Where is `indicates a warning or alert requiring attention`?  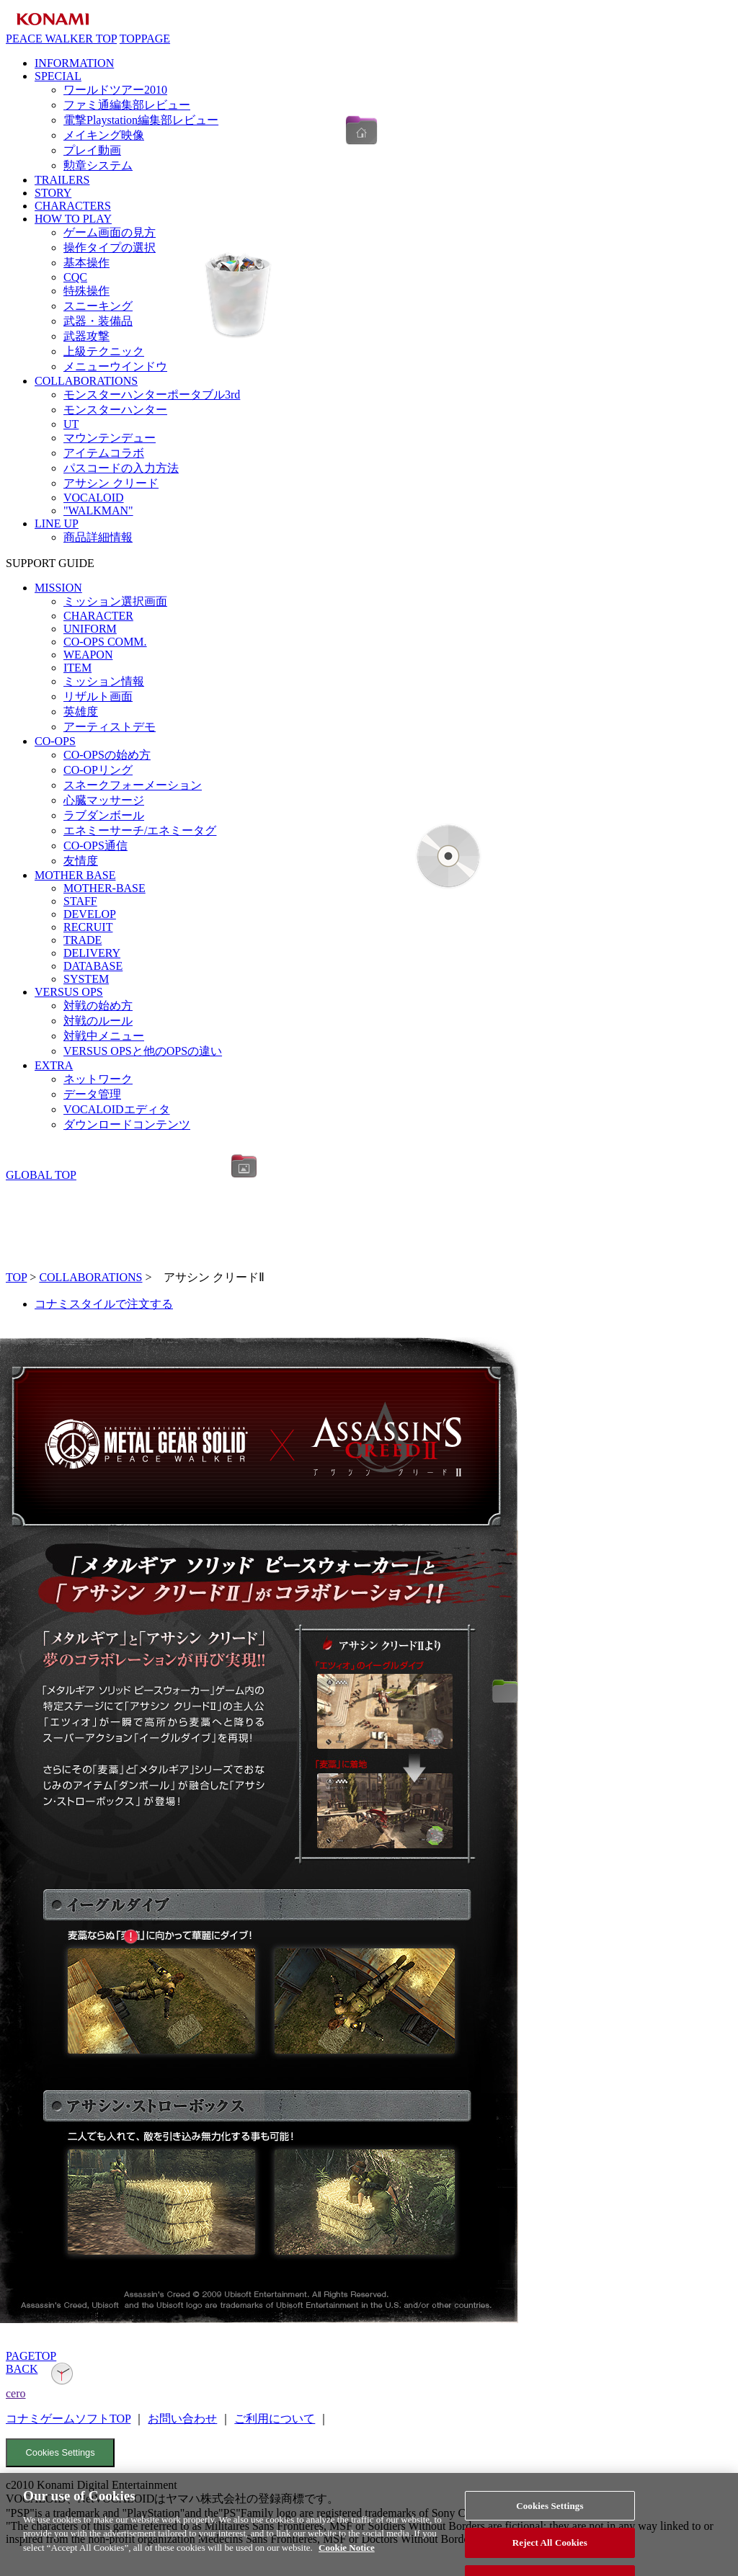 indicates a warning or alert requiring attention is located at coordinates (130, 1936).